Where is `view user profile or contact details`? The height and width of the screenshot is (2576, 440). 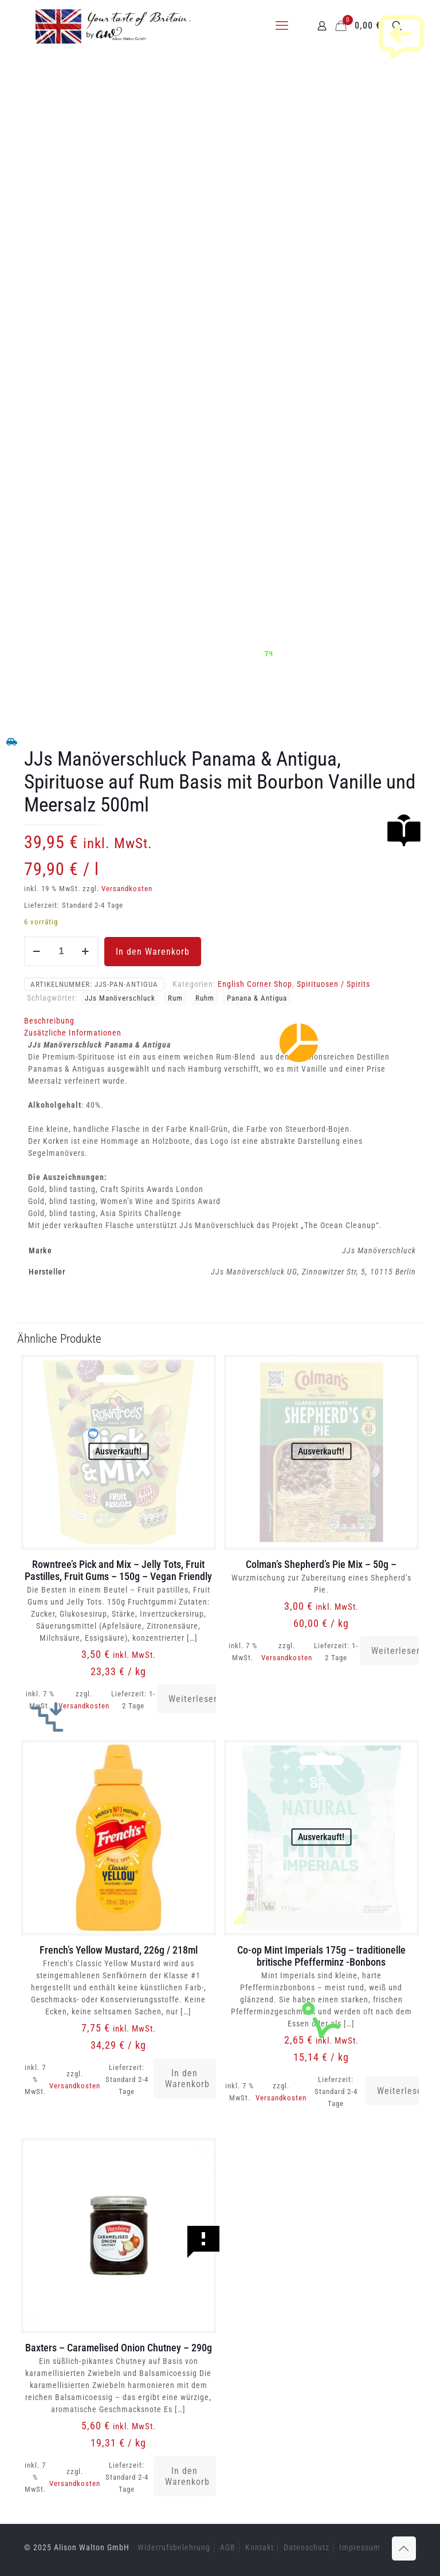 view user profile or contact details is located at coordinates (404, 830).